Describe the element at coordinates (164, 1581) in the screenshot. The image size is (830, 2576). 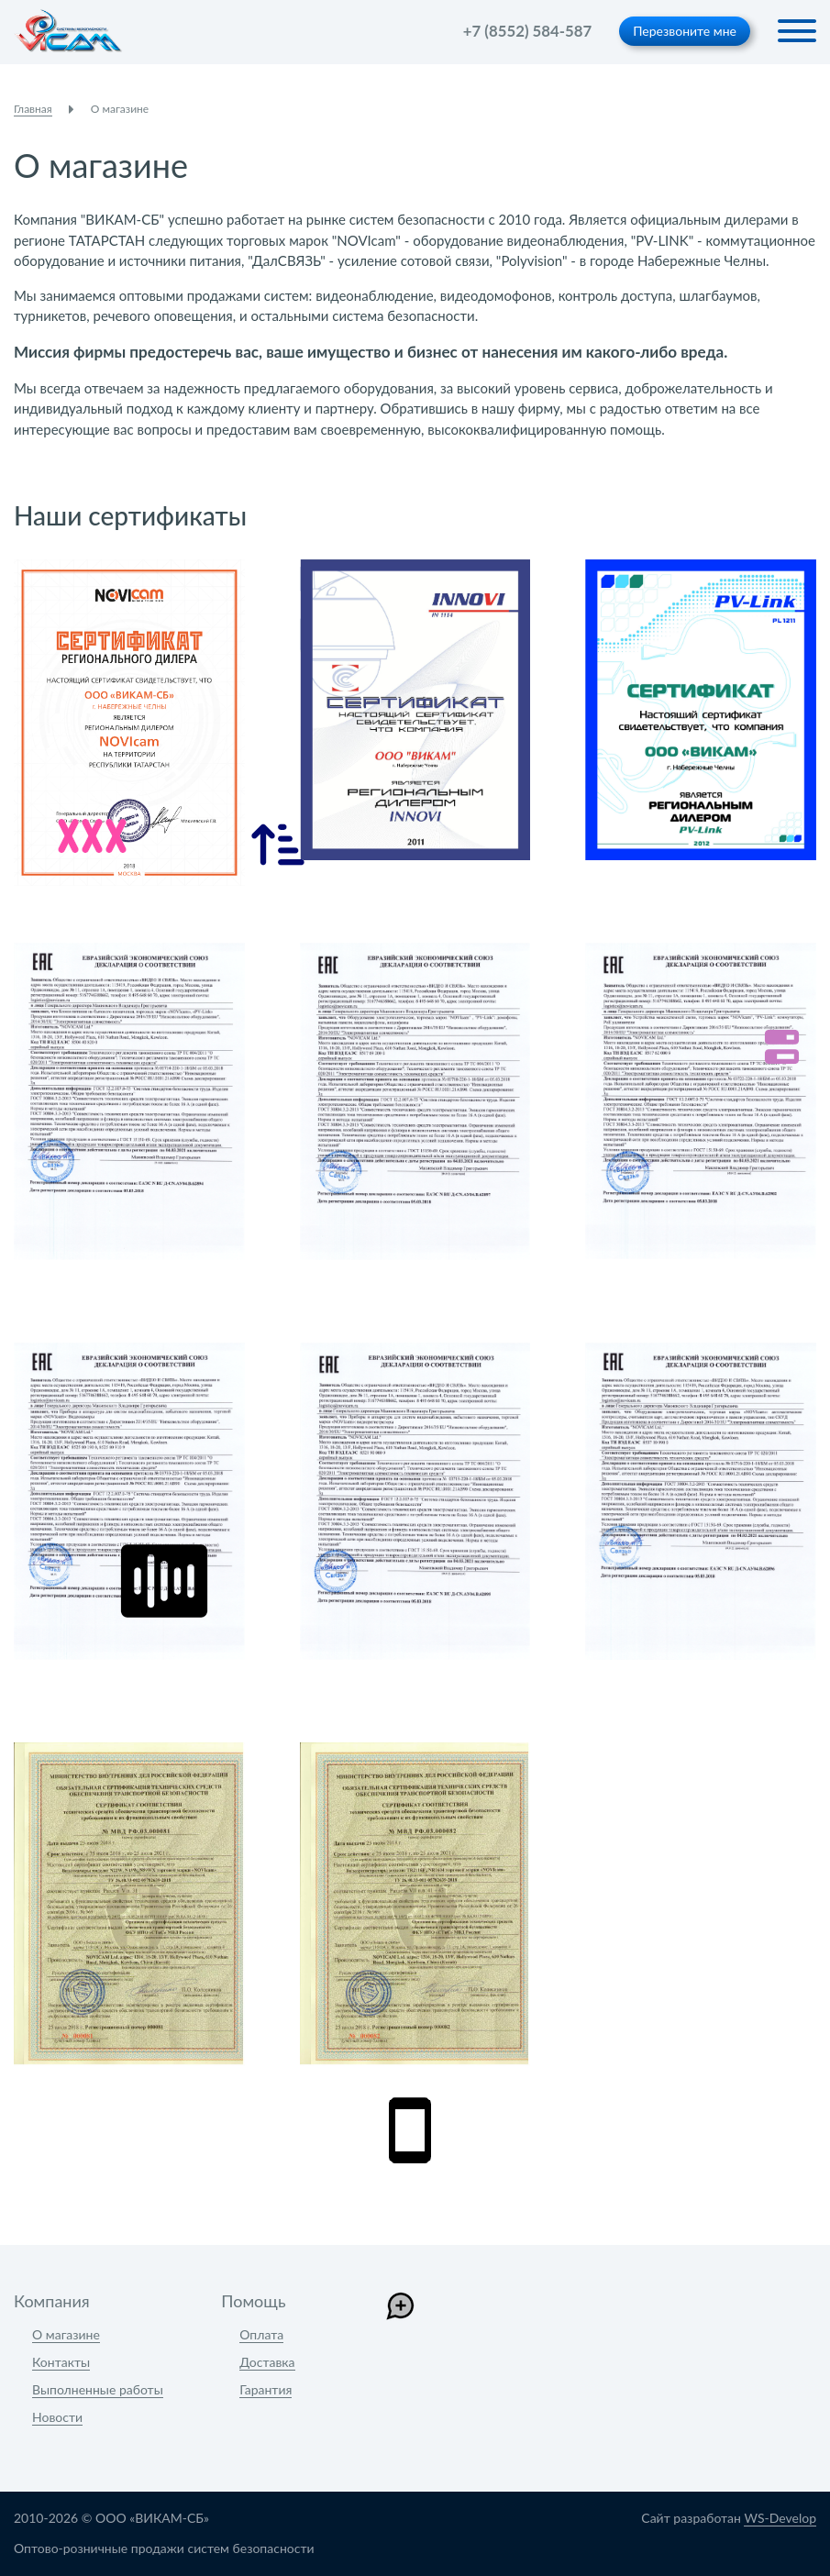
I see `access audio or sound settings` at that location.